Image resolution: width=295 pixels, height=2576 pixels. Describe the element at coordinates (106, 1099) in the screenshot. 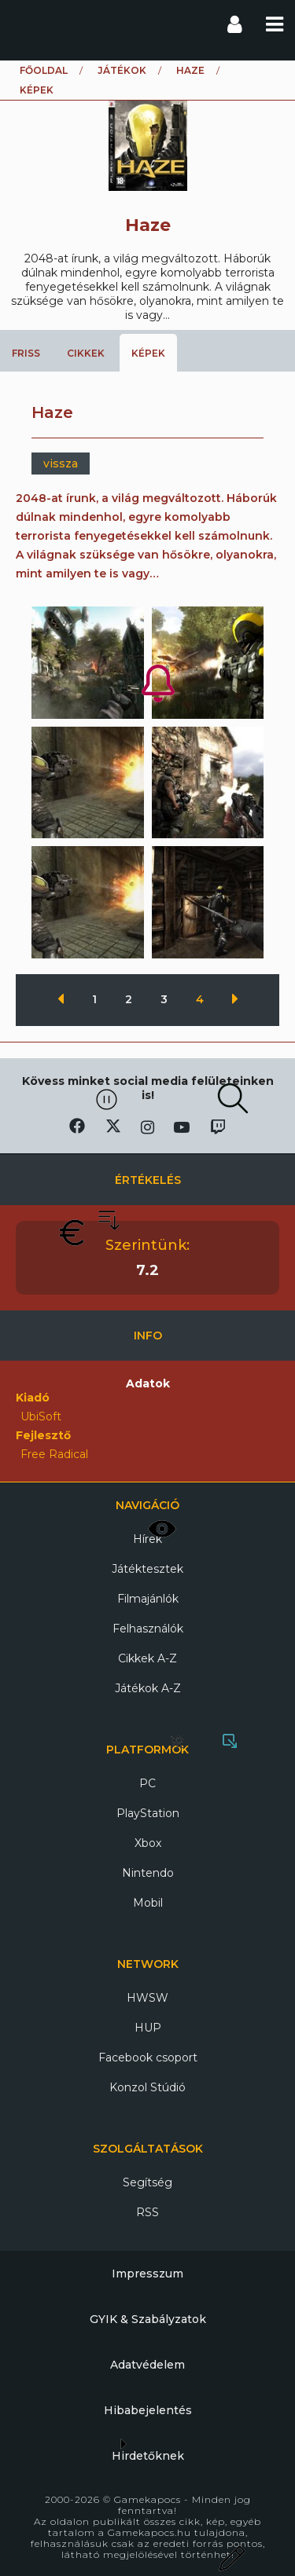

I see `pause media playback` at that location.